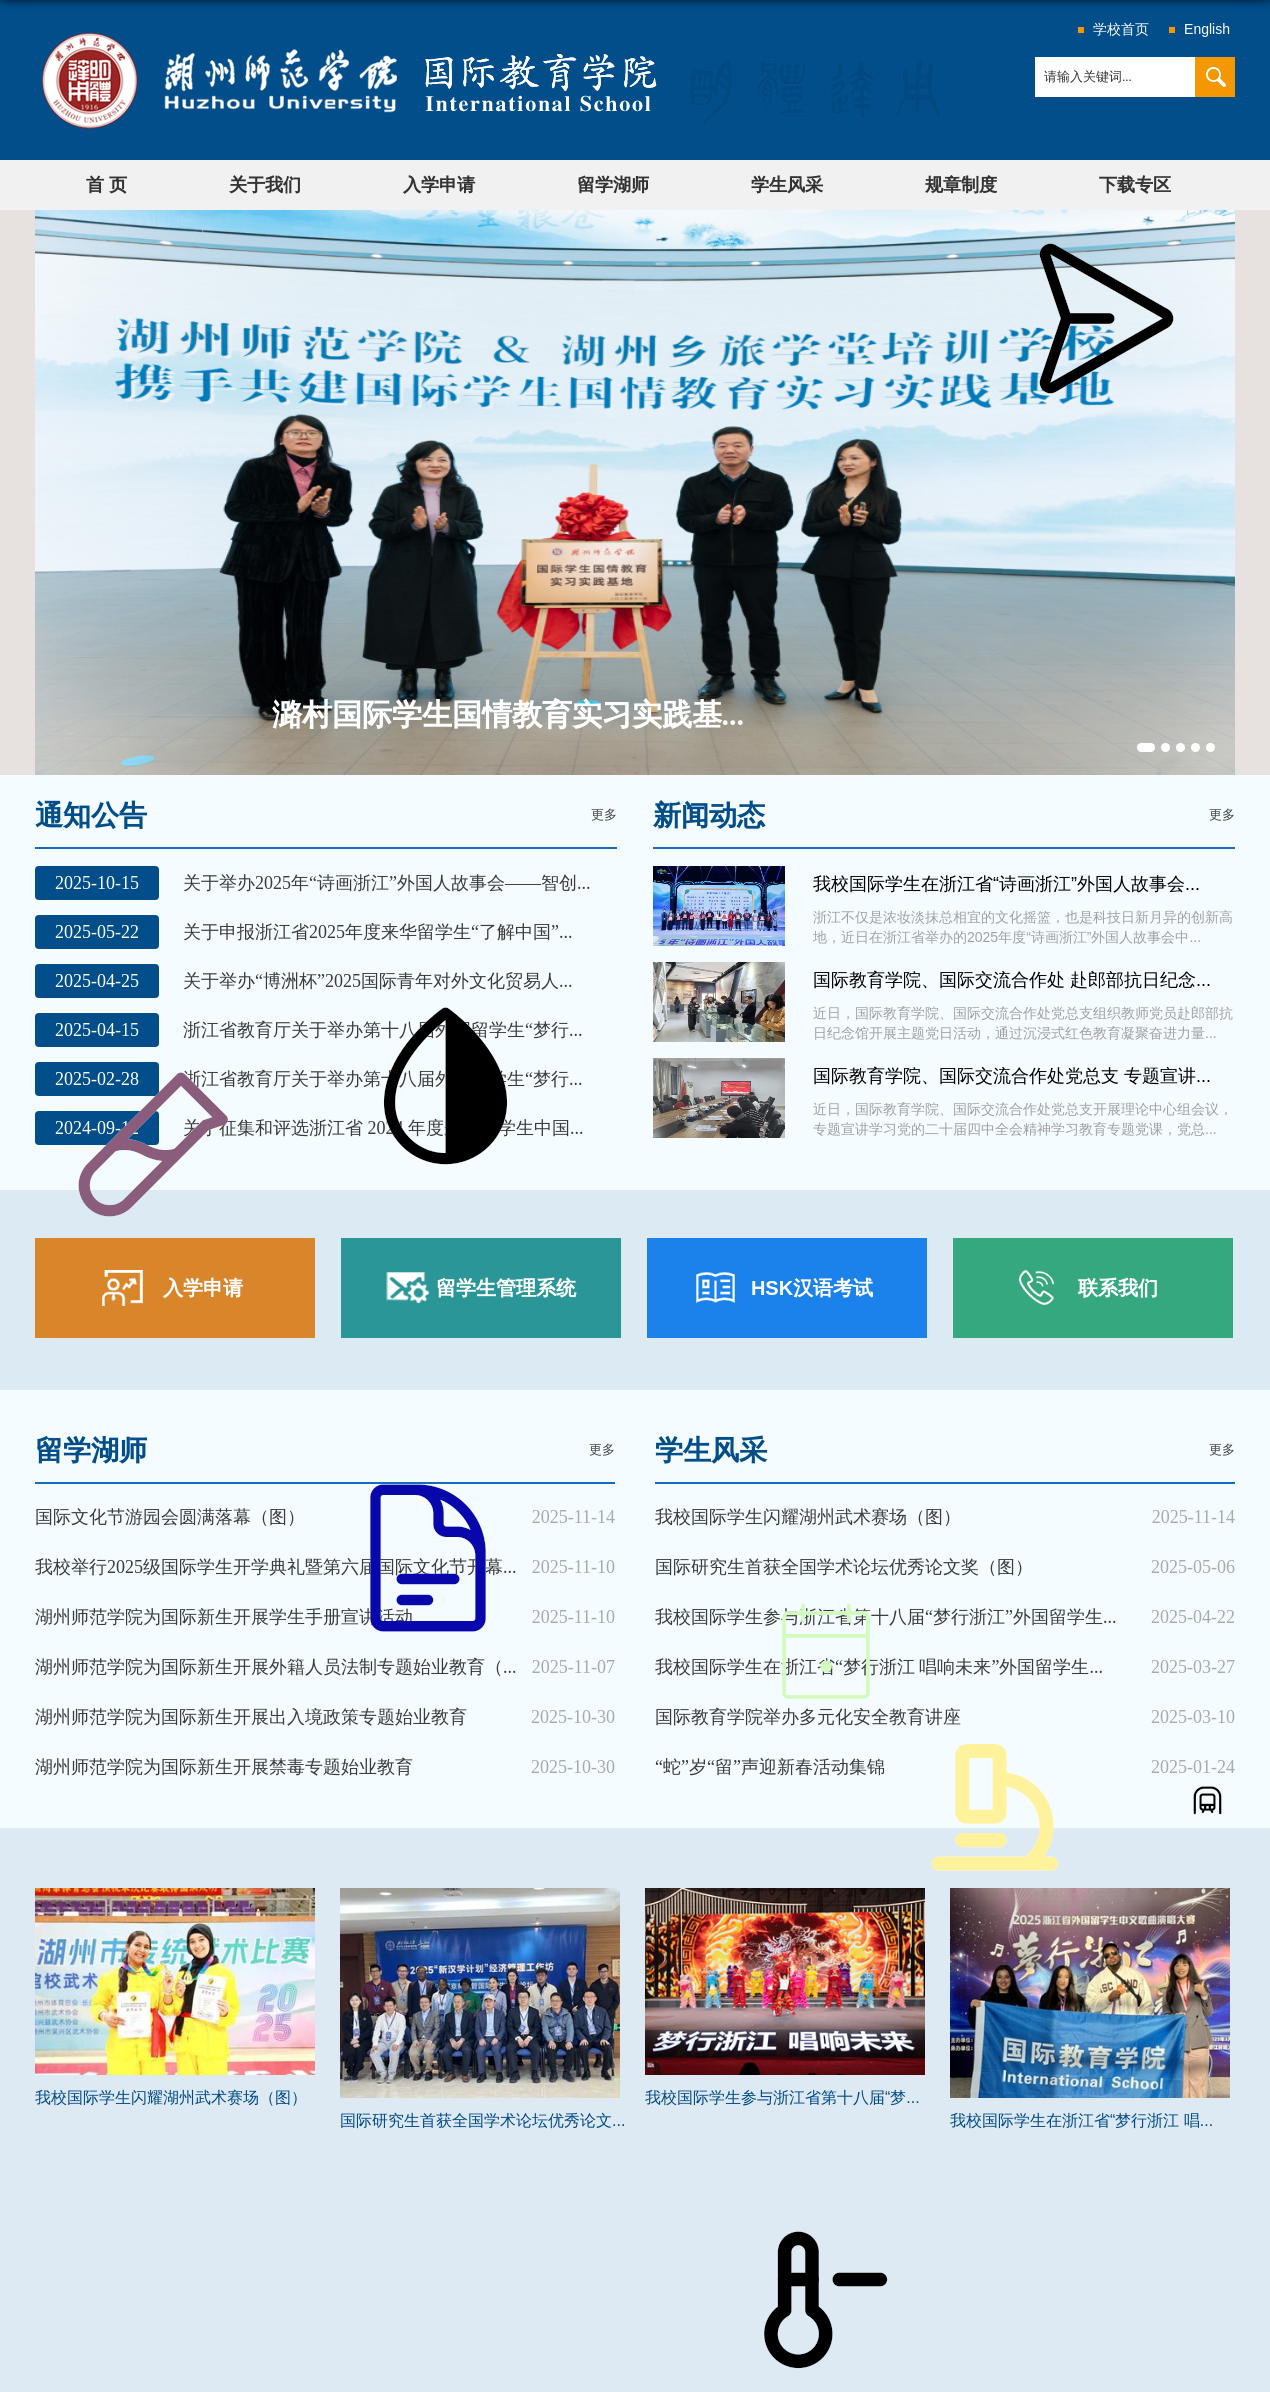  I want to click on view document details, so click(428, 1558).